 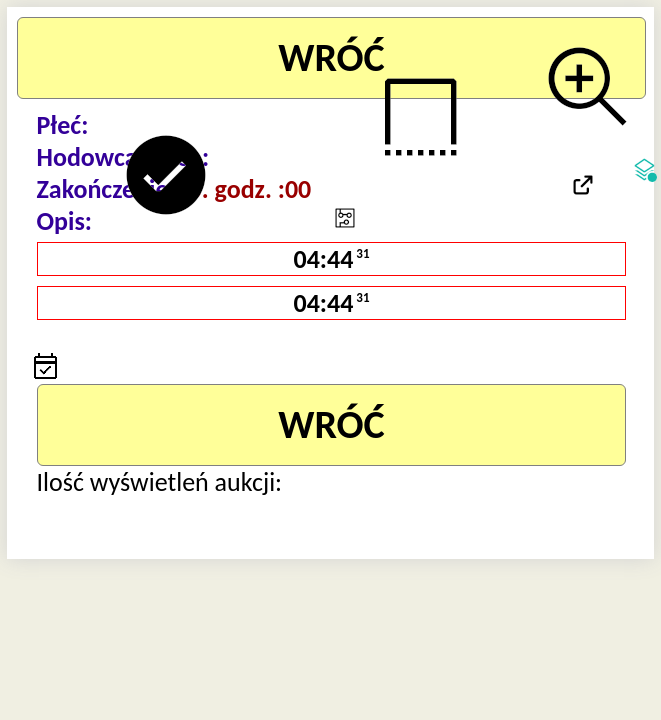 I want to click on event confirmed or available, so click(x=45, y=367).